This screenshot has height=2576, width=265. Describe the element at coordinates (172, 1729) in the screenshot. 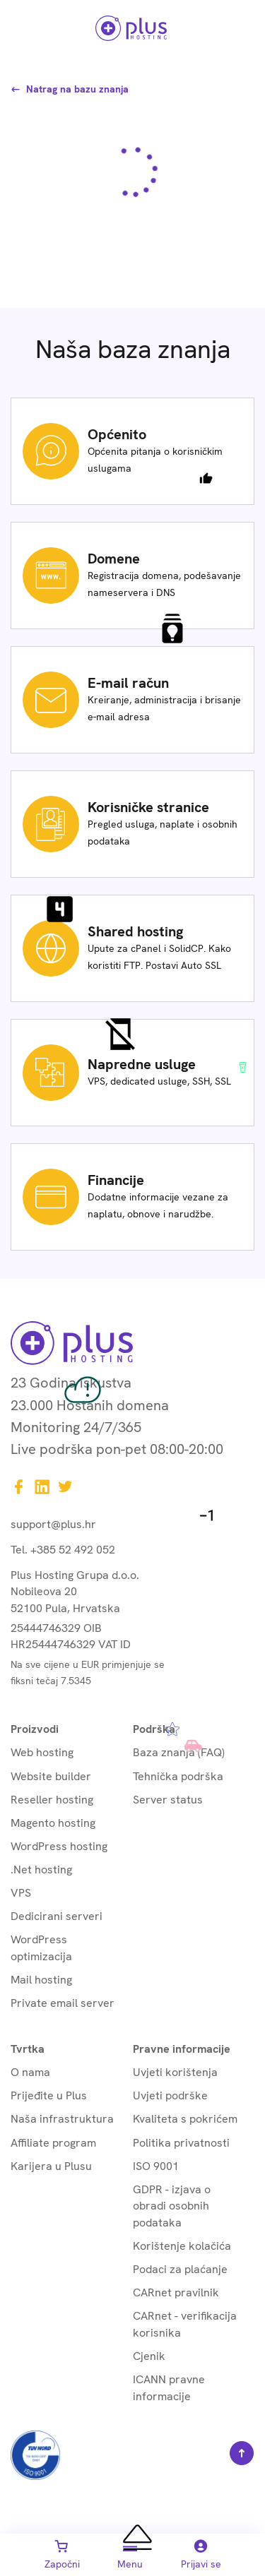

I see `add to favorites` at that location.